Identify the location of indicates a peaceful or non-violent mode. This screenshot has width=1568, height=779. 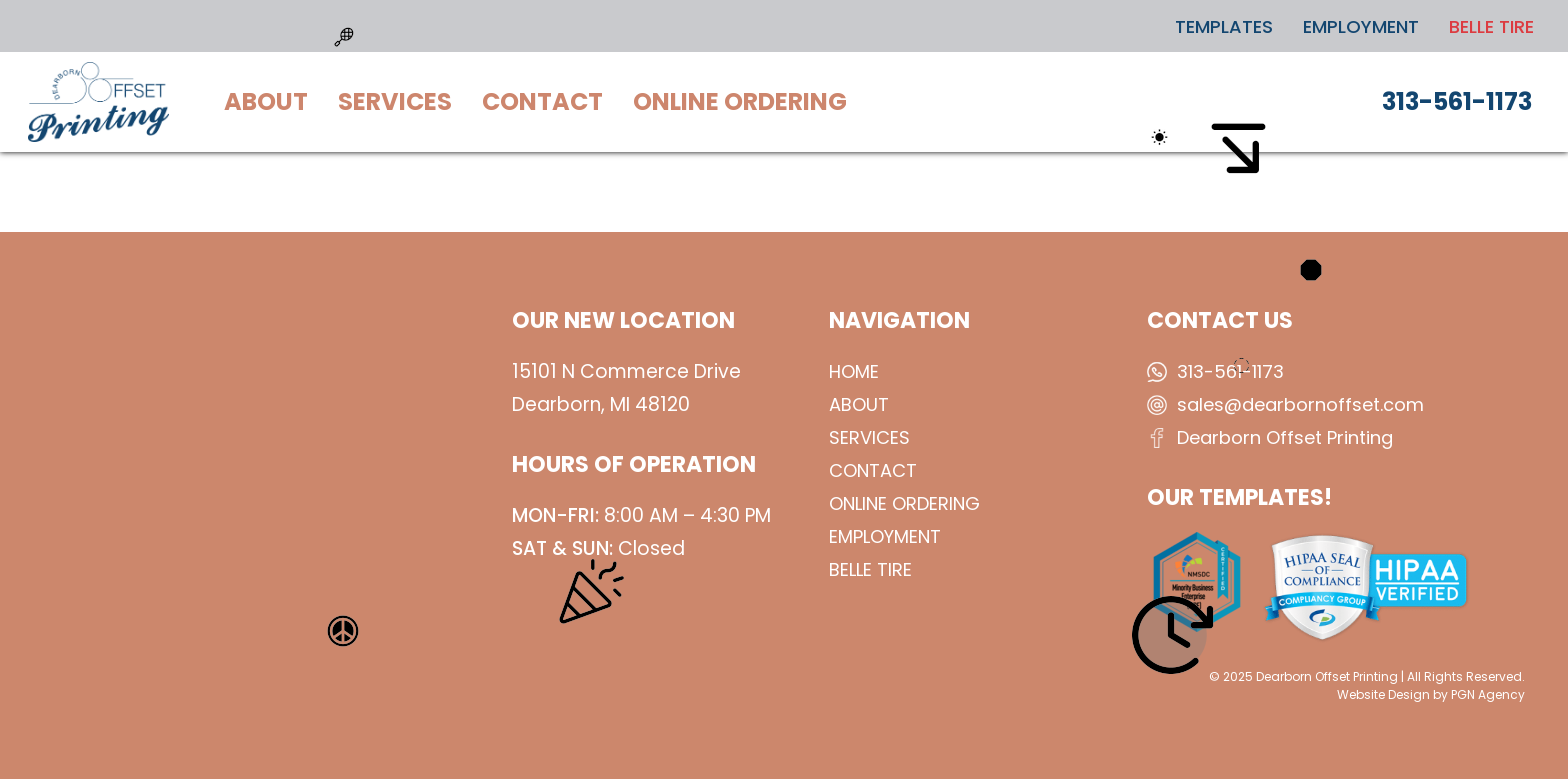
(343, 631).